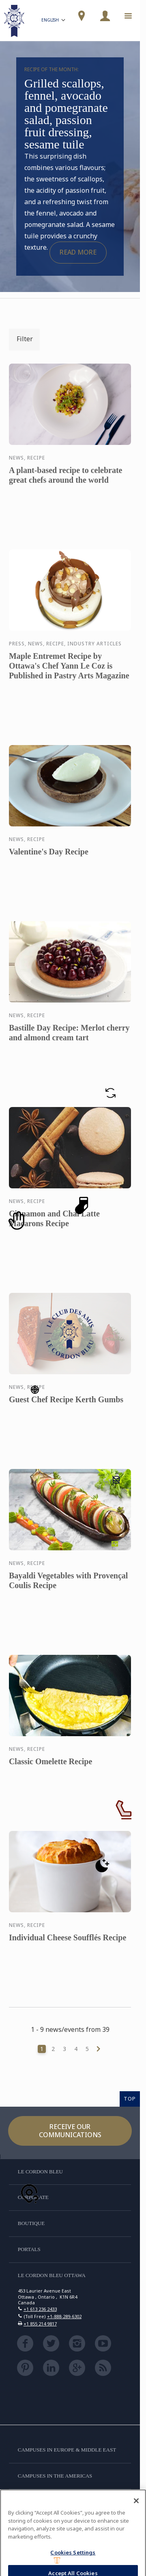 Image resolution: width=146 pixels, height=2576 pixels. What do you see at coordinates (35, 1390) in the screenshot?
I see `view polar chart or radial data visualization` at bounding box center [35, 1390].